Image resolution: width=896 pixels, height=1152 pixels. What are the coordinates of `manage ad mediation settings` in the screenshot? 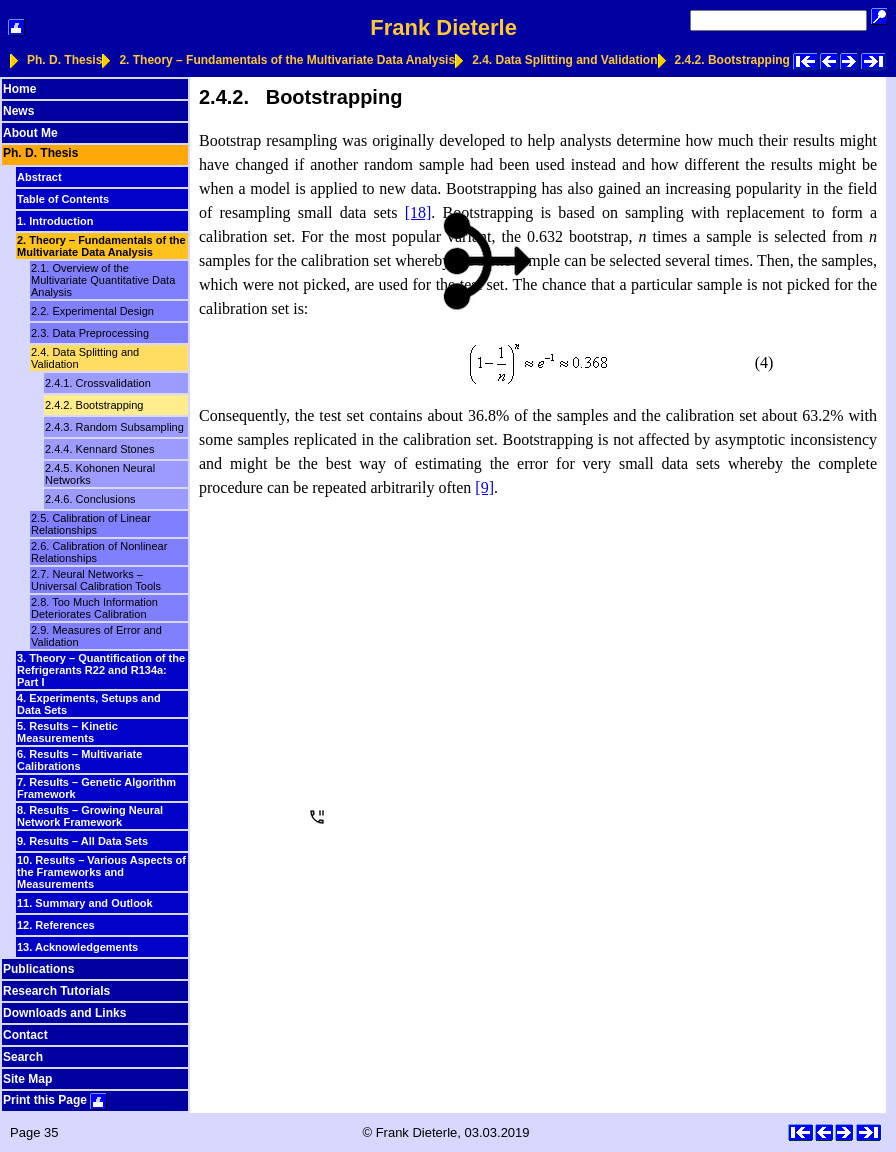 It's located at (488, 261).